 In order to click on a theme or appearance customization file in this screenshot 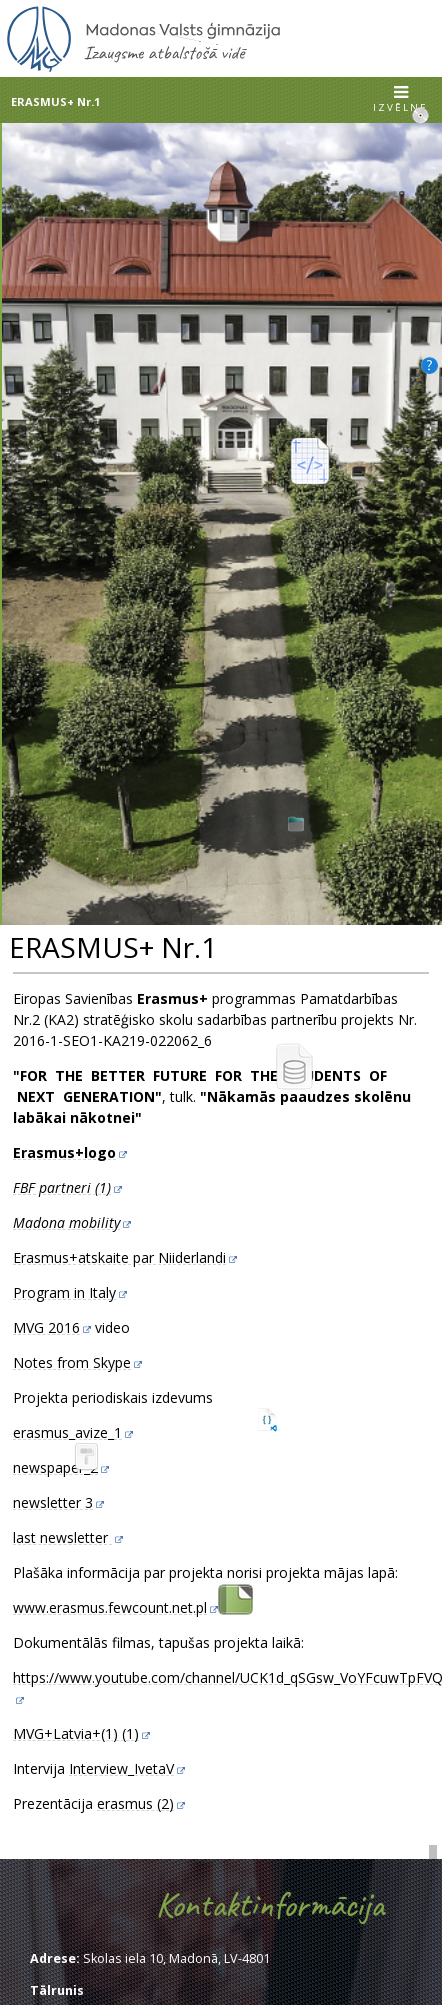, I will do `click(86, 1456)`.